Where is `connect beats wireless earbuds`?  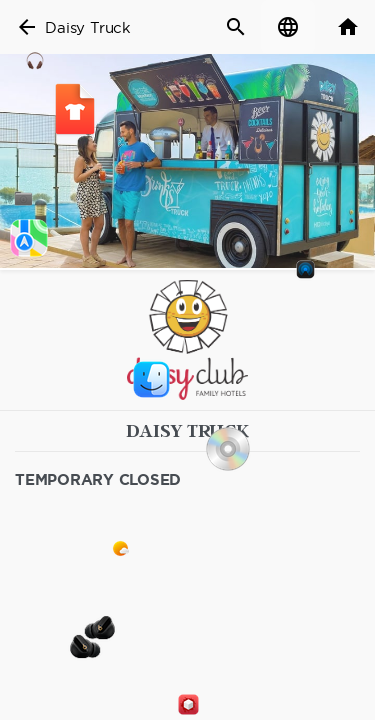
connect beats wireless earbuds is located at coordinates (92, 637).